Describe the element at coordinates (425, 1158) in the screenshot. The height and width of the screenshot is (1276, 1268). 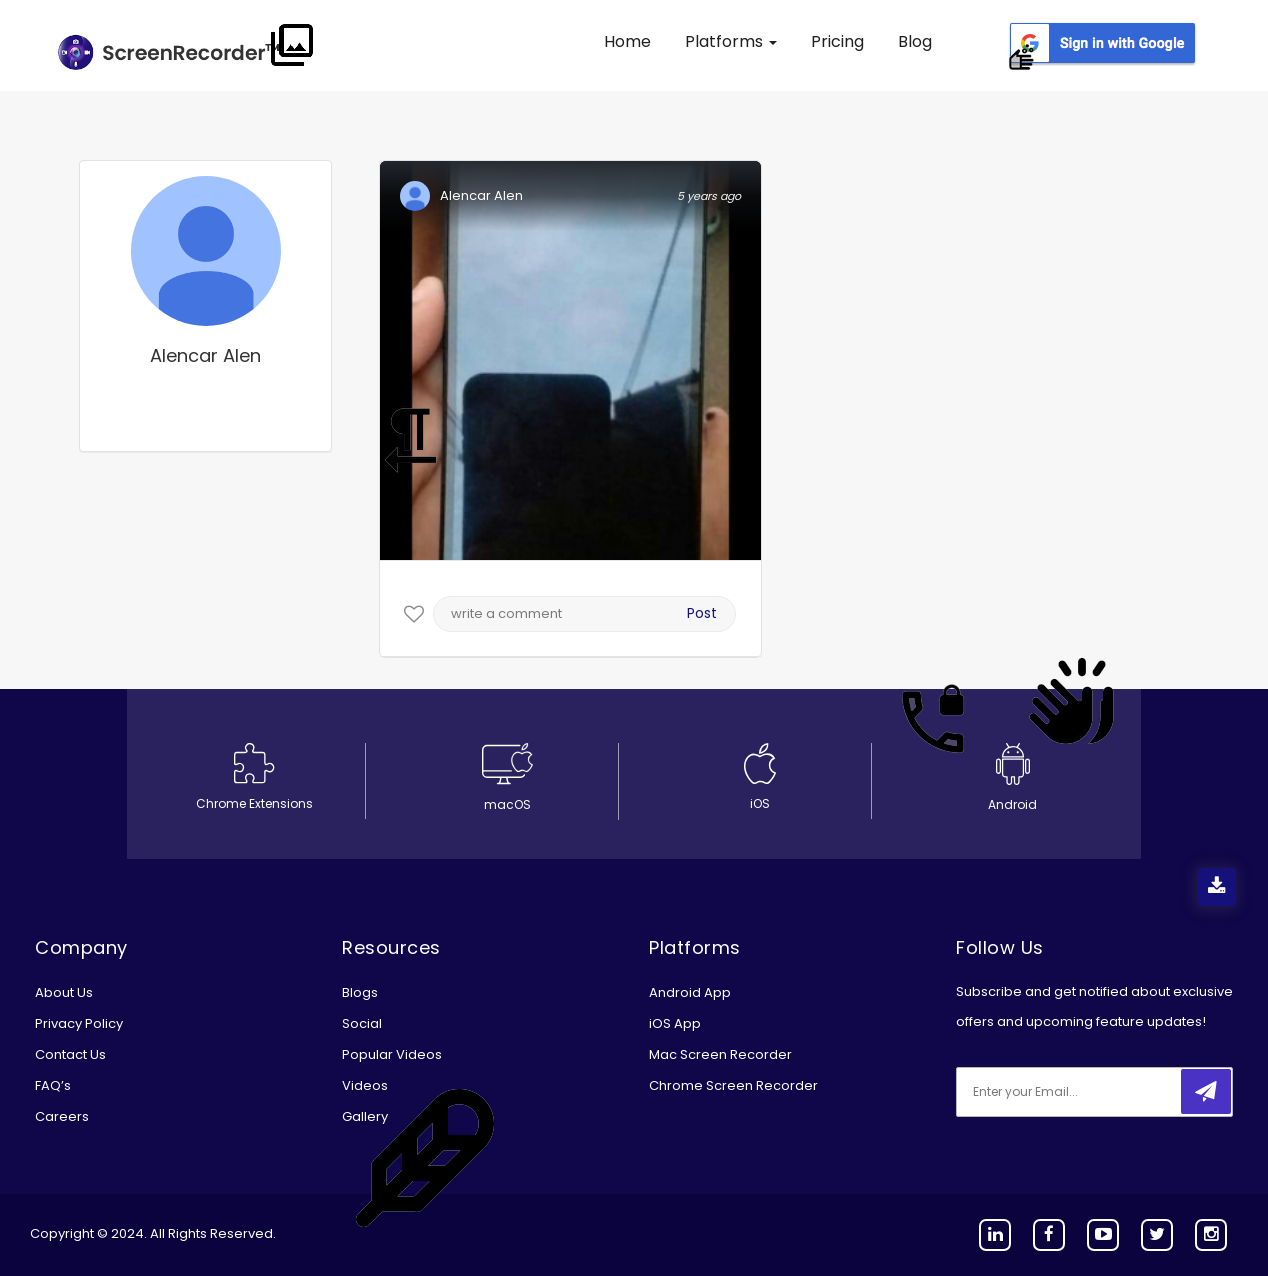
I see `compose a new message or note` at that location.